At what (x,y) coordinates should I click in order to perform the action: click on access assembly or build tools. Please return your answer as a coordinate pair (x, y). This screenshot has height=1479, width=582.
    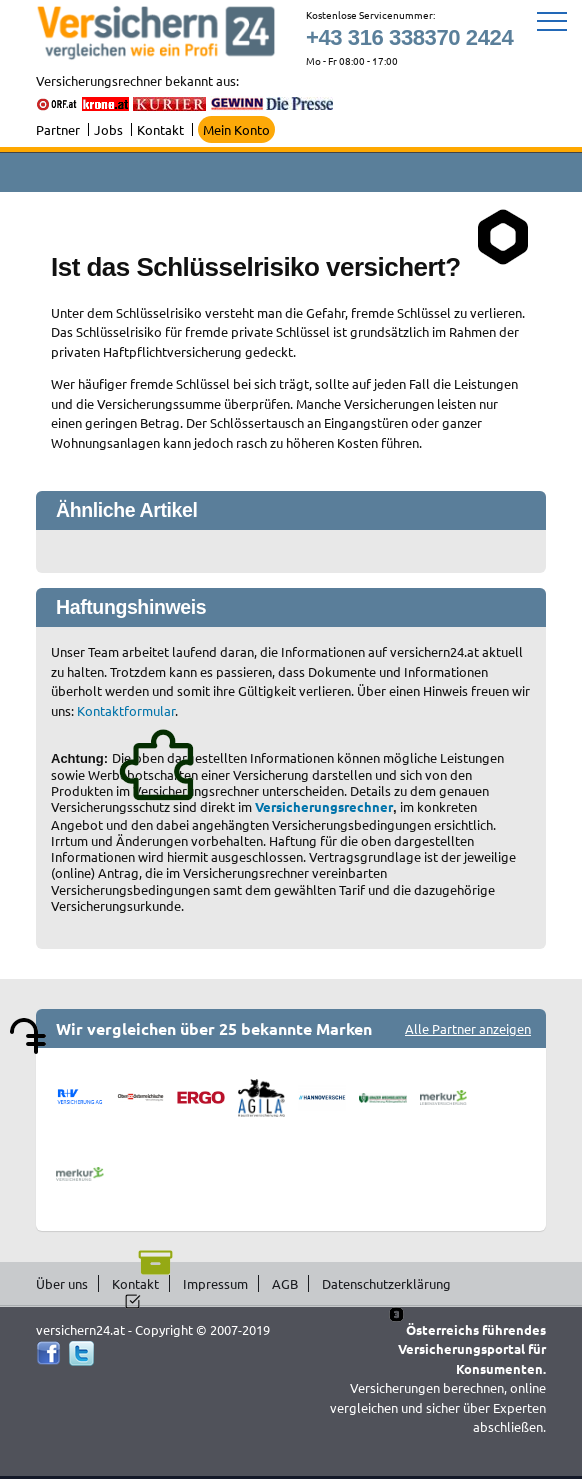
    Looking at the image, I should click on (503, 237).